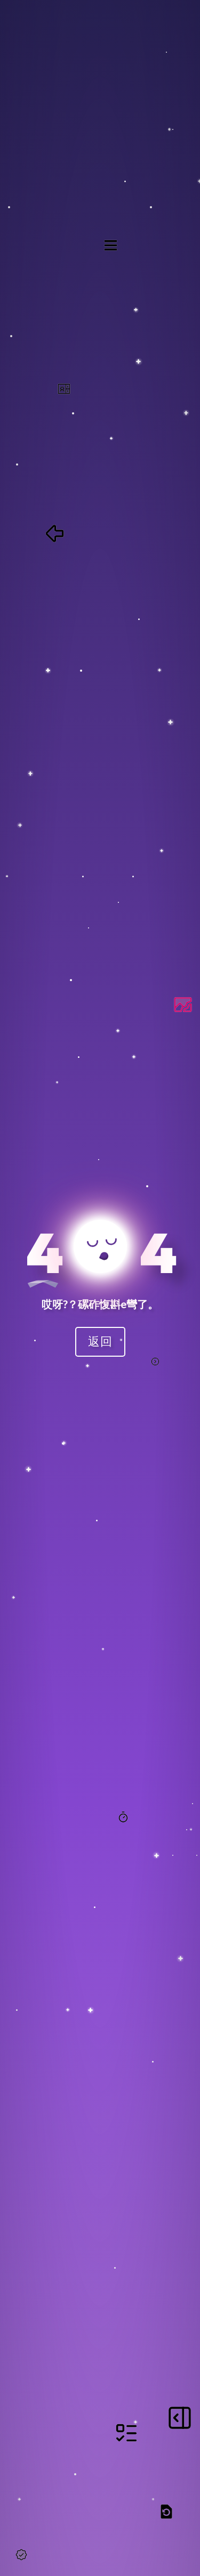  What do you see at coordinates (64, 389) in the screenshot?
I see `start or join a video conference` at bounding box center [64, 389].